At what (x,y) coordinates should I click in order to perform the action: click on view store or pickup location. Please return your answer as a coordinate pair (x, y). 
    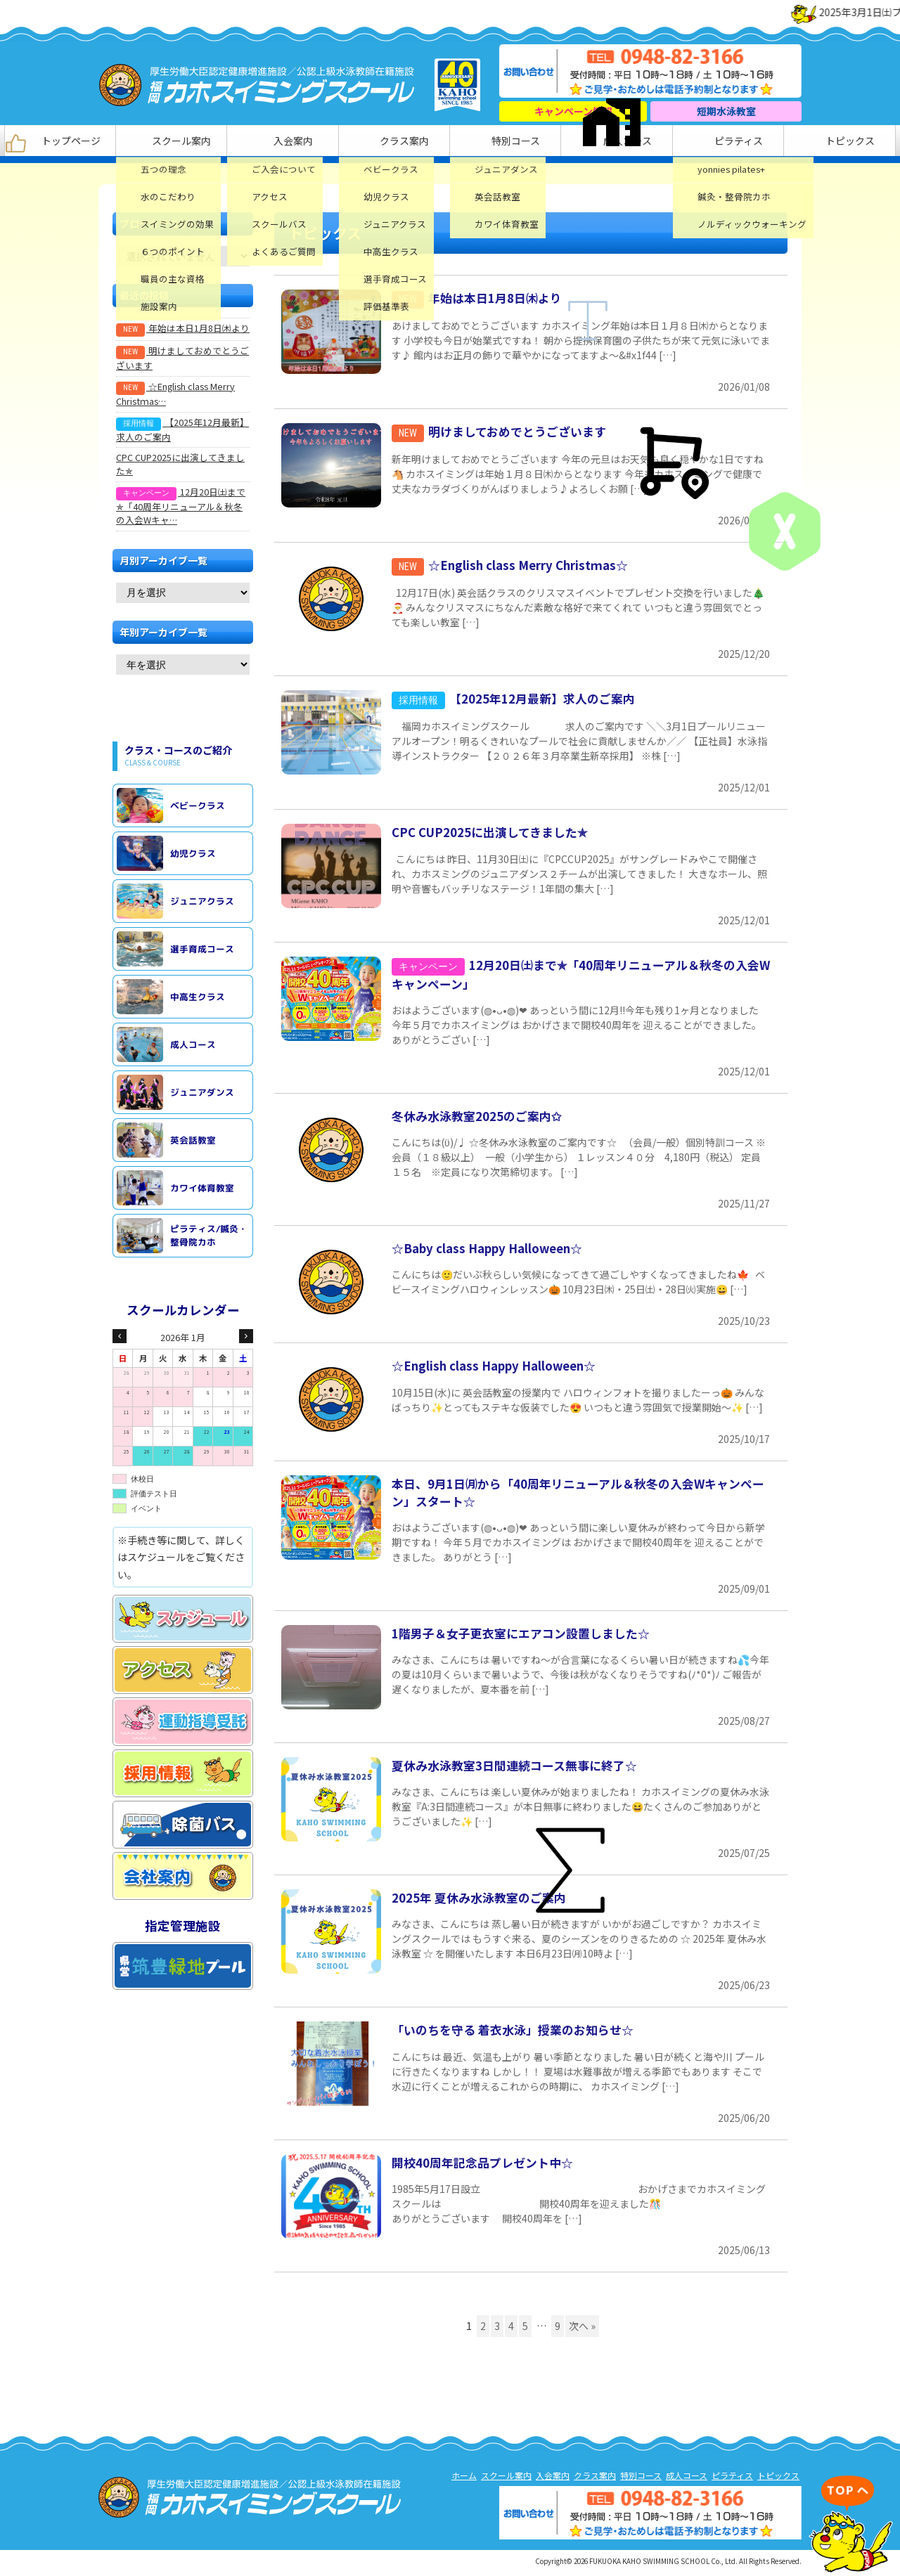
    Looking at the image, I should click on (671, 461).